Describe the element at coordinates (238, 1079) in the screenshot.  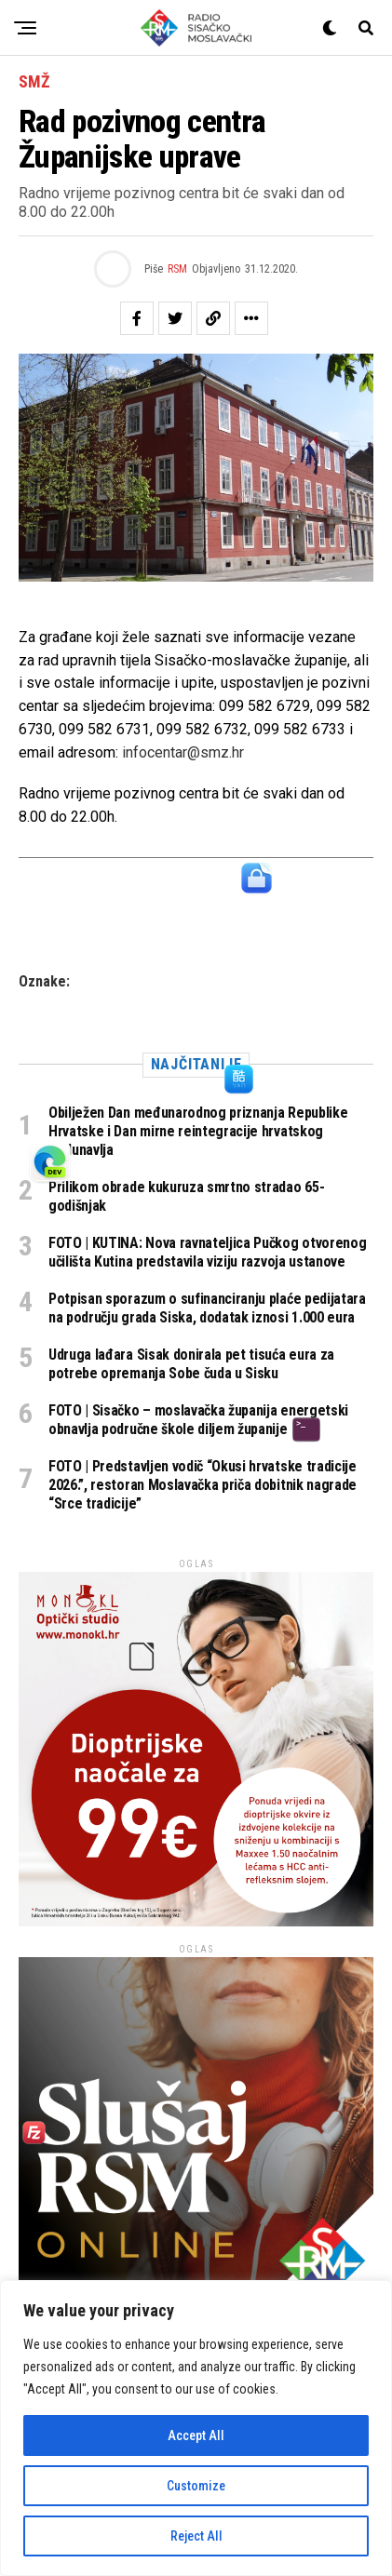
I see `open IBus Chewing input method settings` at that location.